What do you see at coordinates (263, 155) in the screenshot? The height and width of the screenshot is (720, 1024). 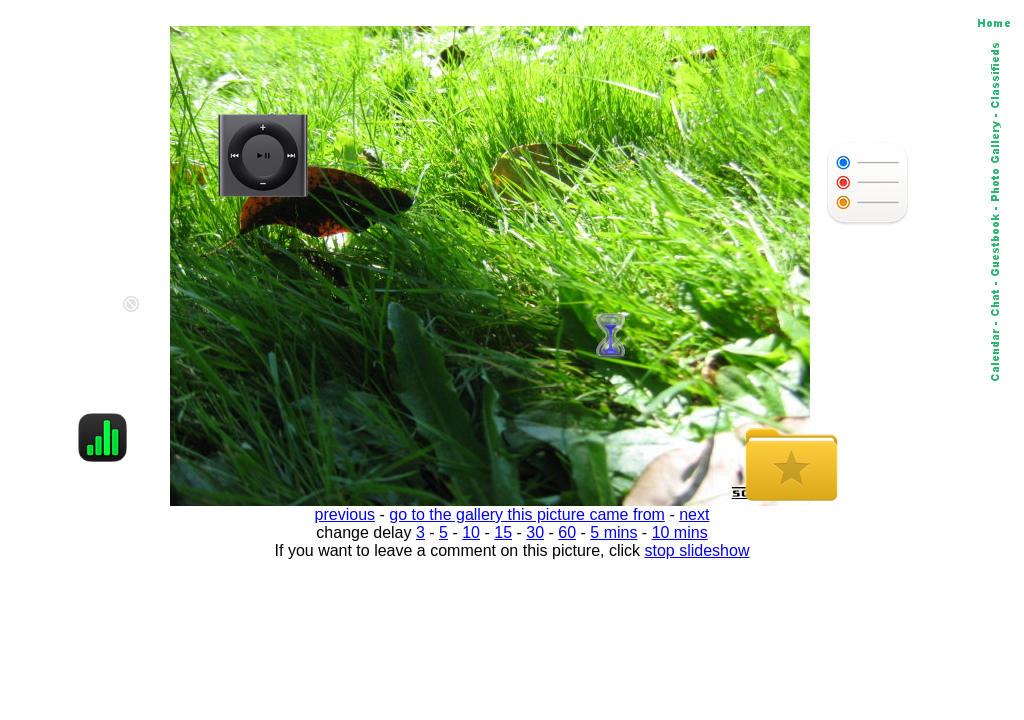 I see `manage your connected iPod shuffle device` at bounding box center [263, 155].